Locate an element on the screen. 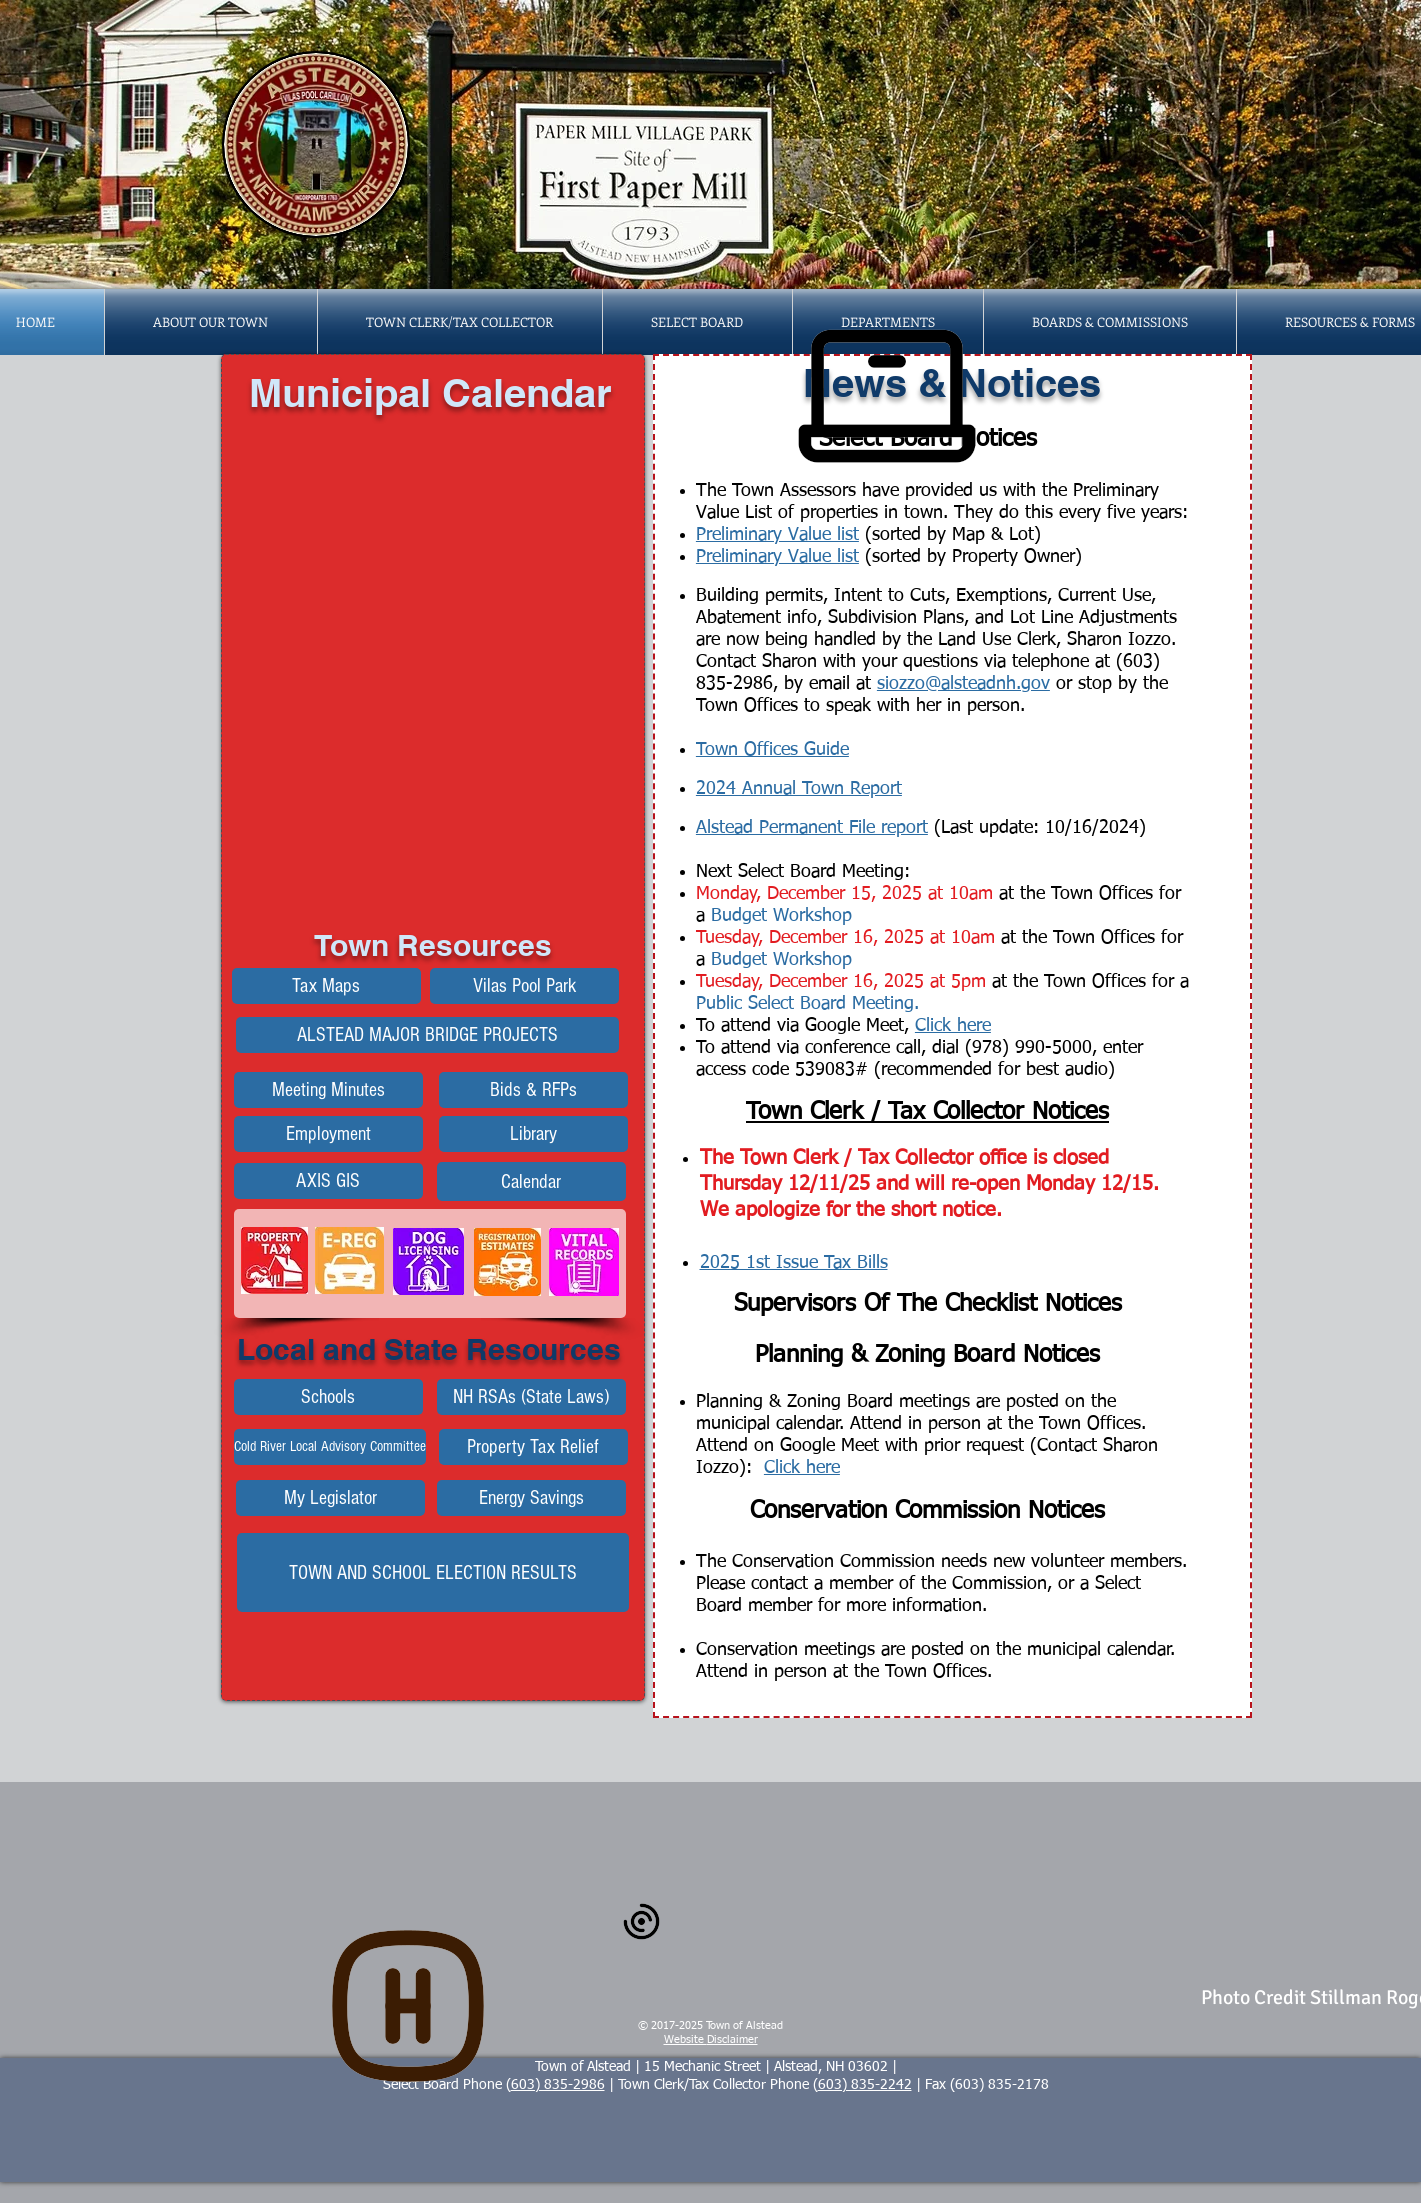 The image size is (1421, 2203). view radial chart or arc graph data is located at coordinates (641, 1921).